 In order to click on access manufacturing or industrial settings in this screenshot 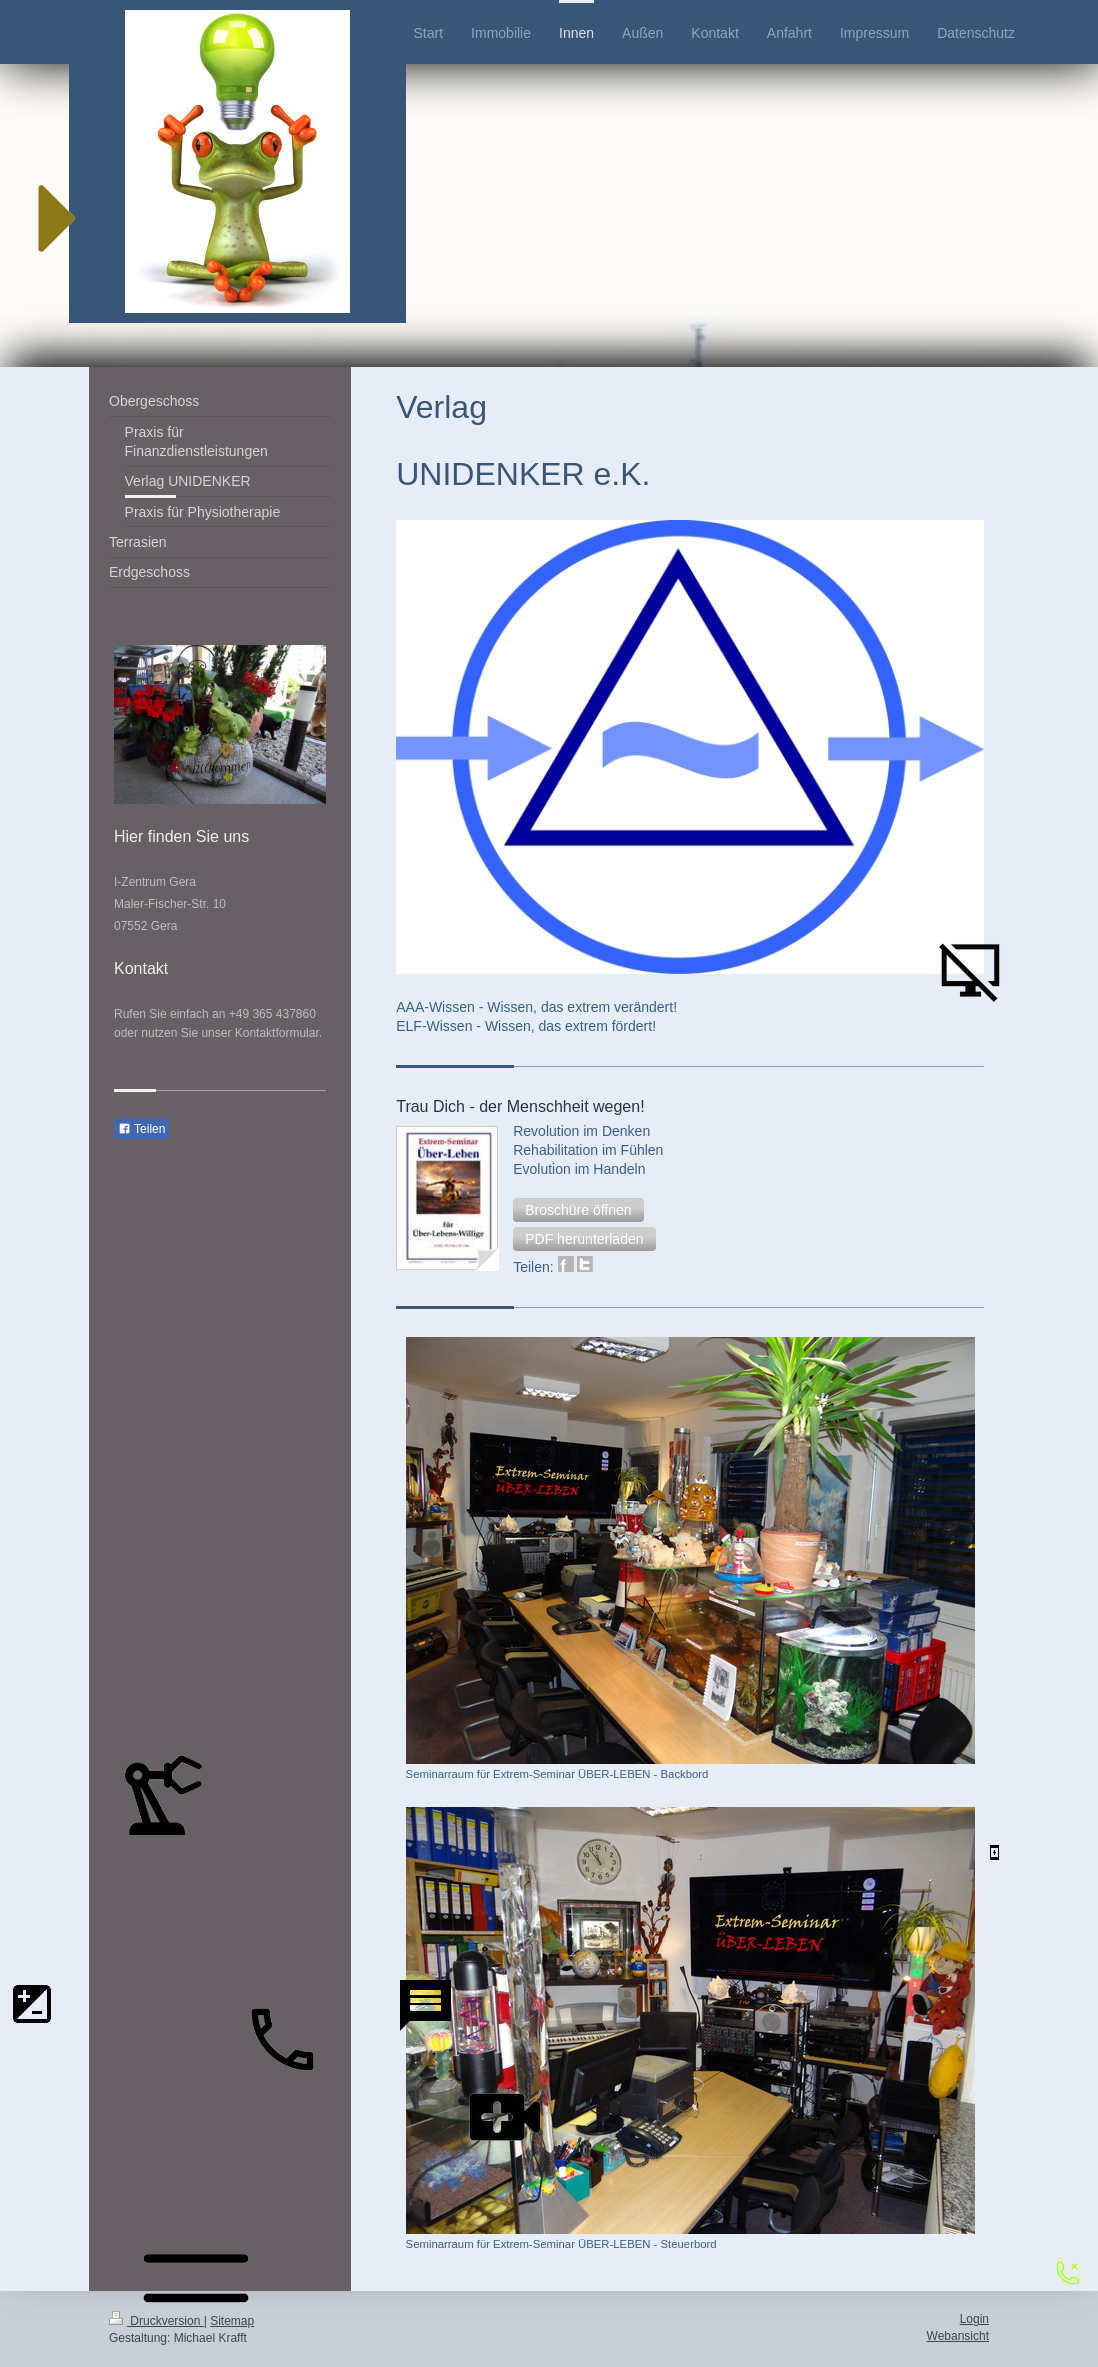, I will do `click(163, 1796)`.